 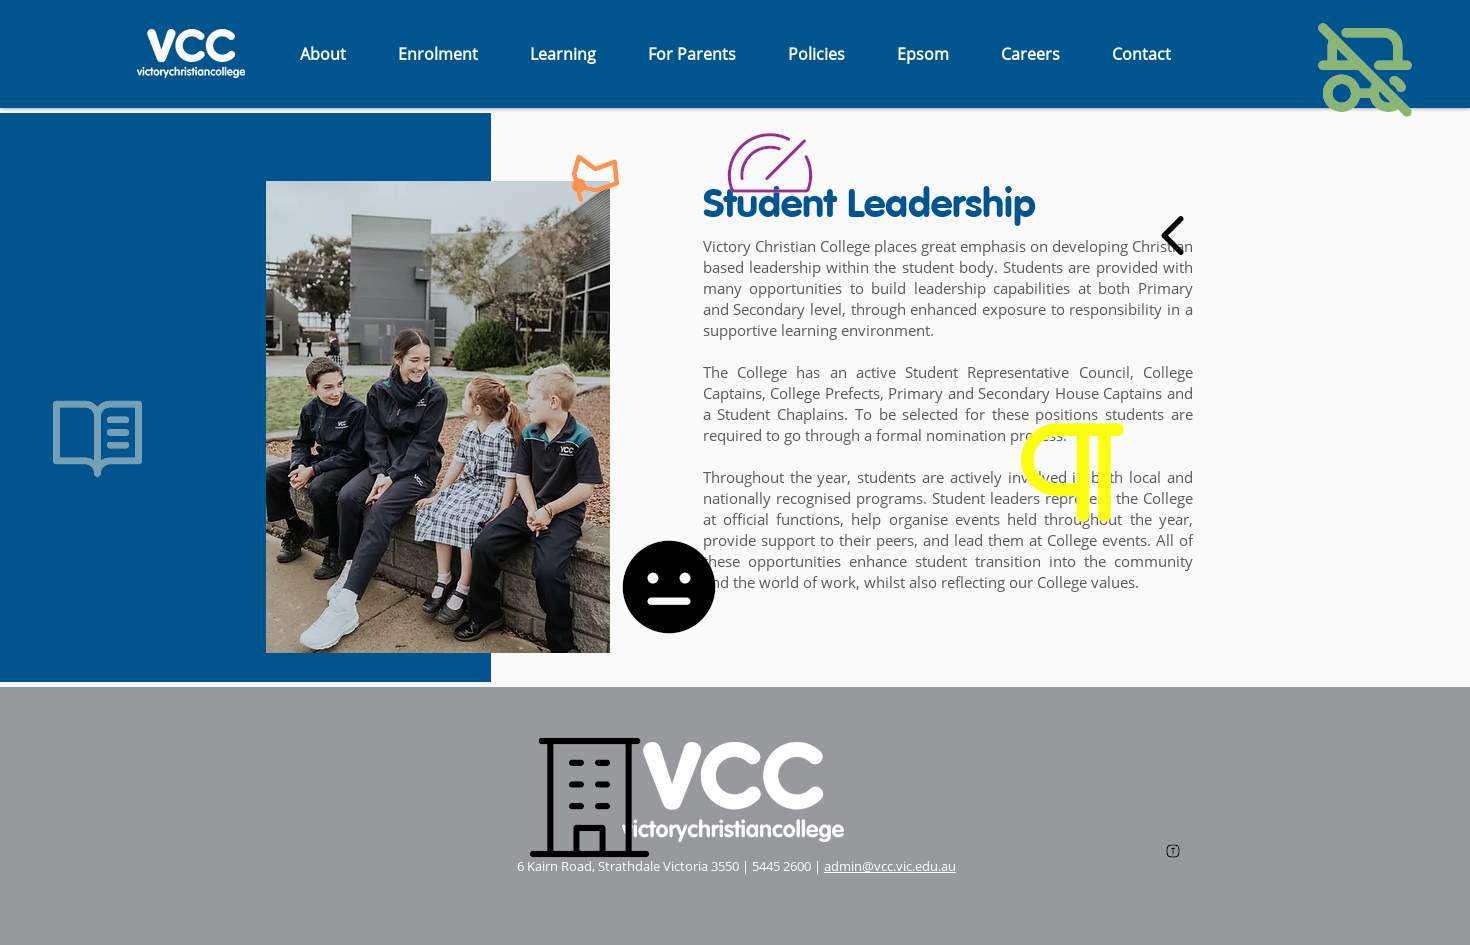 What do you see at coordinates (1074, 472) in the screenshot?
I see `insert paragraph break in text editor` at bounding box center [1074, 472].